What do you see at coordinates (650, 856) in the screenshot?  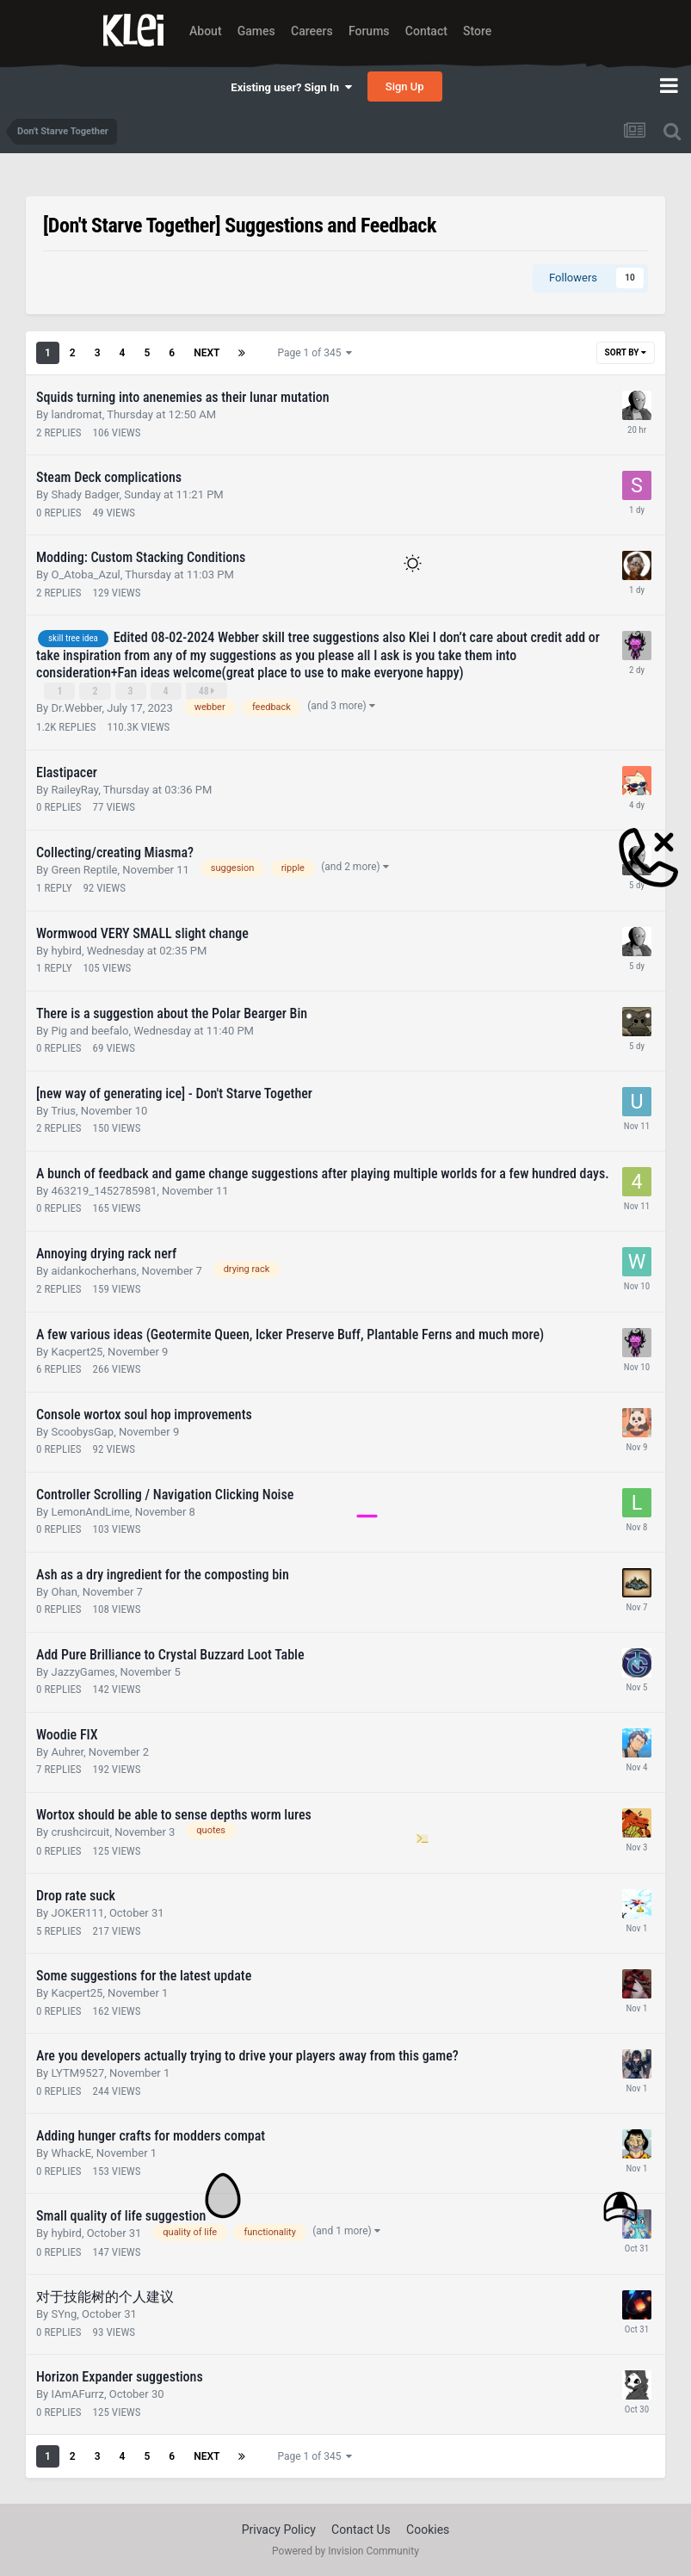 I see `end or decline a phone call` at bounding box center [650, 856].